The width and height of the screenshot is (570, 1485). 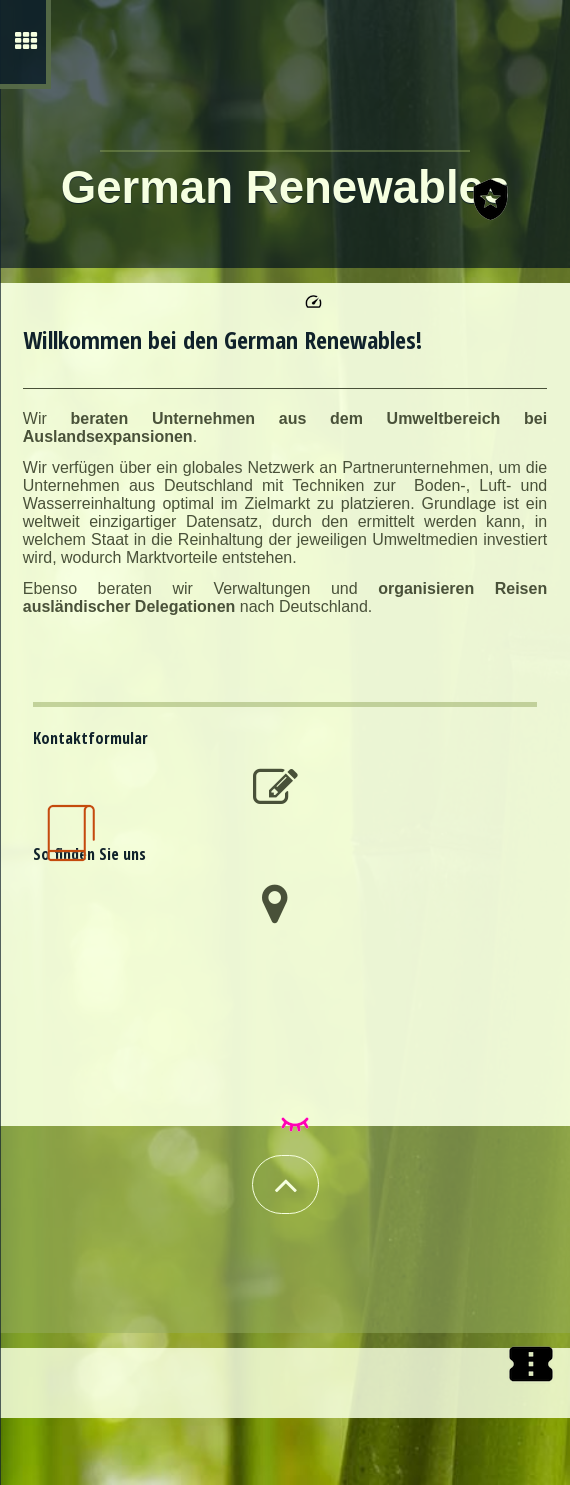 What do you see at coordinates (69, 833) in the screenshot?
I see `towel or linen available at this location` at bounding box center [69, 833].